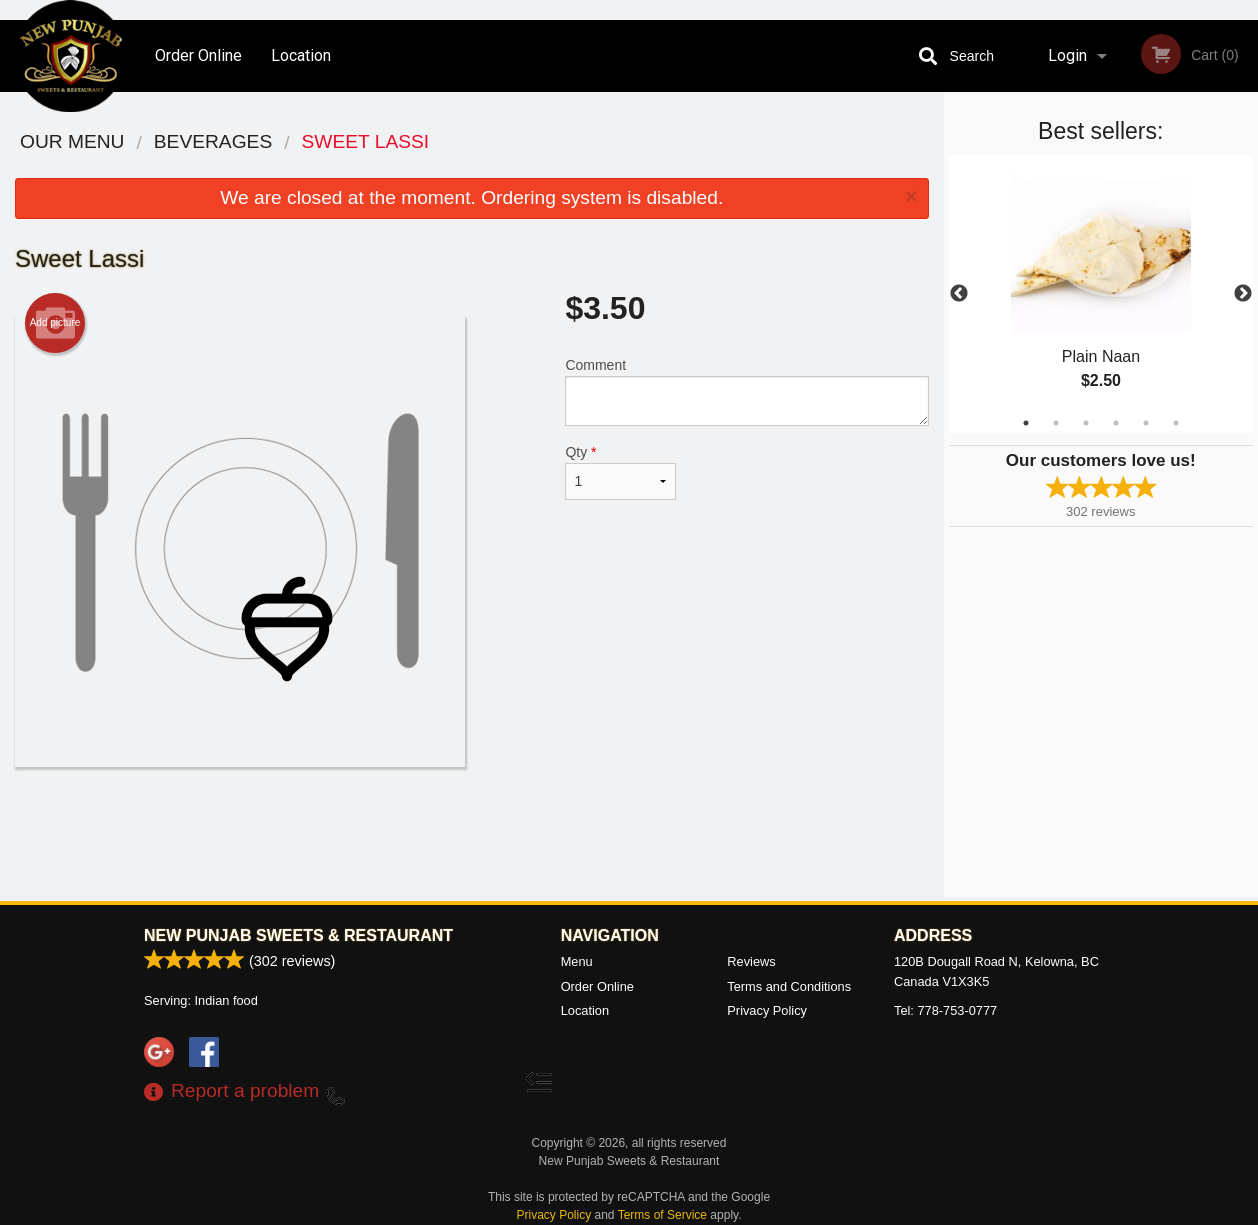 This screenshot has height=1225, width=1258. I want to click on nature or outdoors category indicator, so click(287, 629).